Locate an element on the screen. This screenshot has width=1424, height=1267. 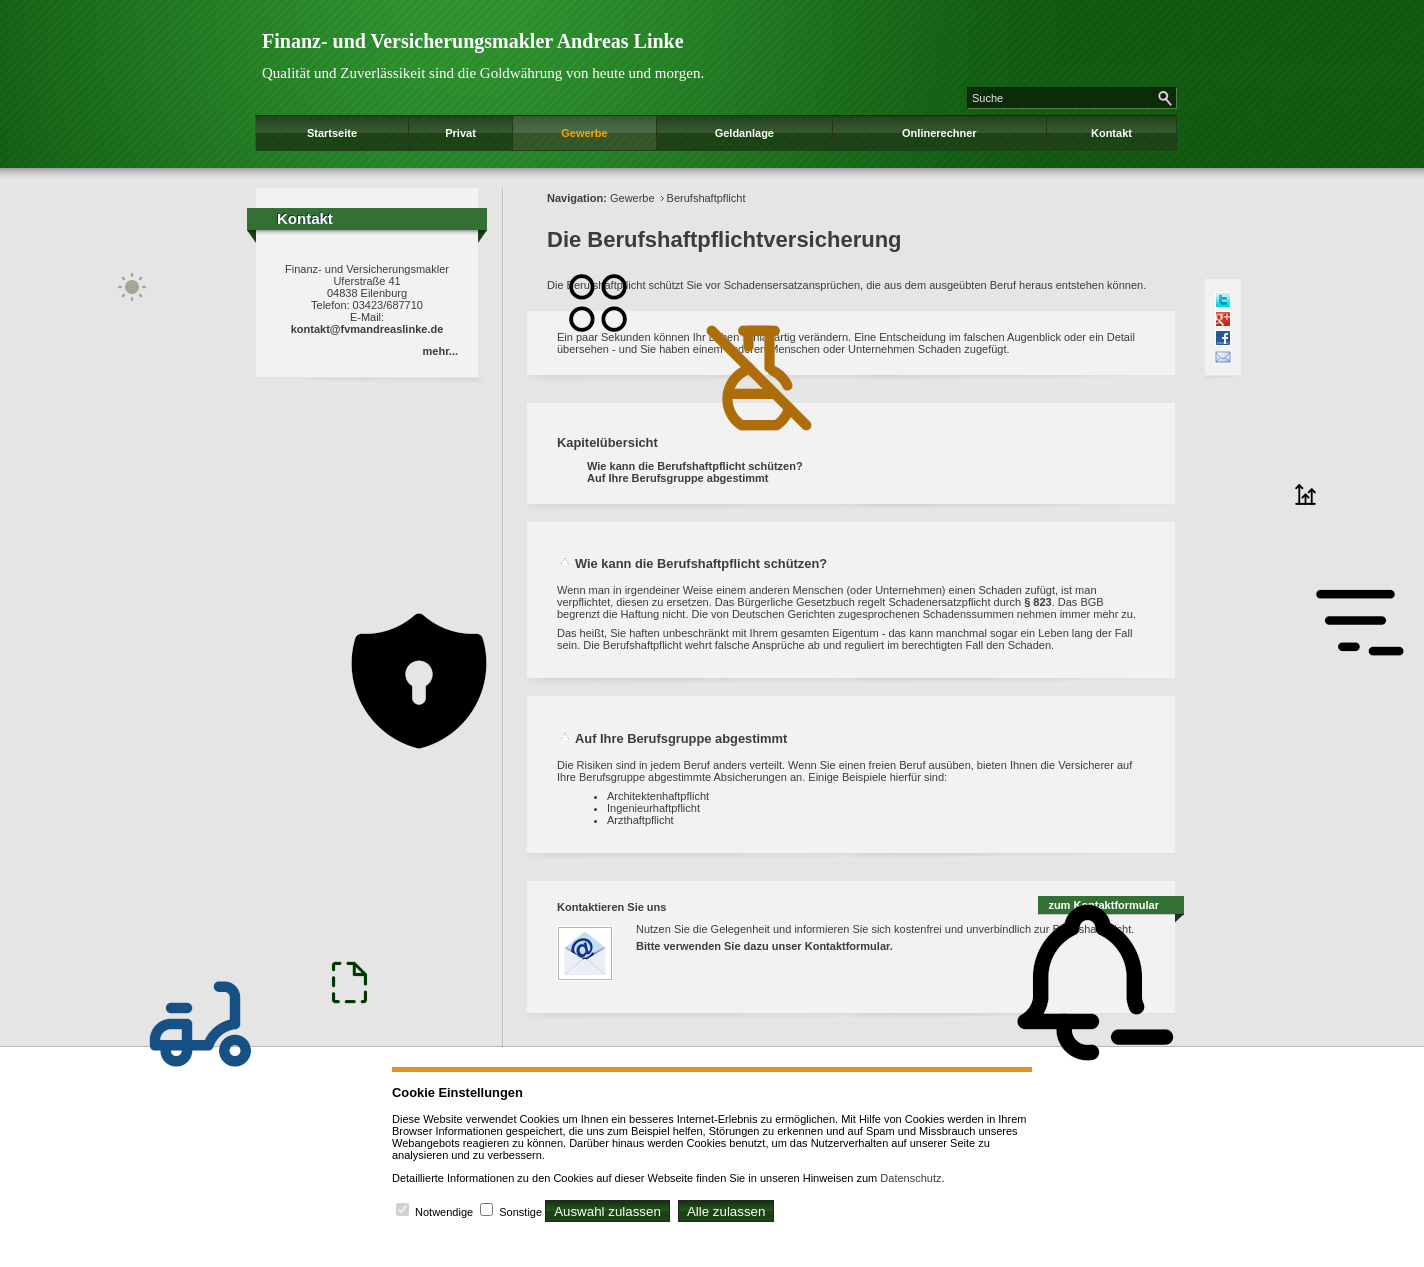
indicates a draft or incomplete file is located at coordinates (349, 982).